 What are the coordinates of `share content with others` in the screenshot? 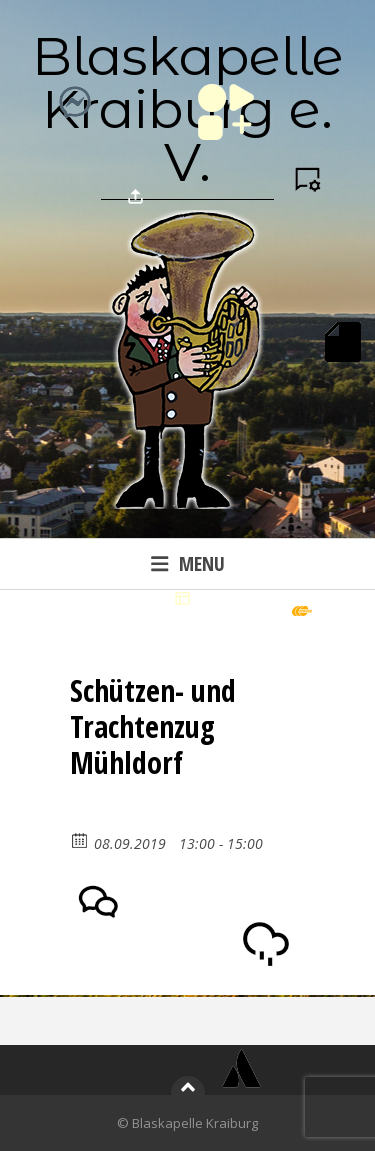 It's located at (135, 196).